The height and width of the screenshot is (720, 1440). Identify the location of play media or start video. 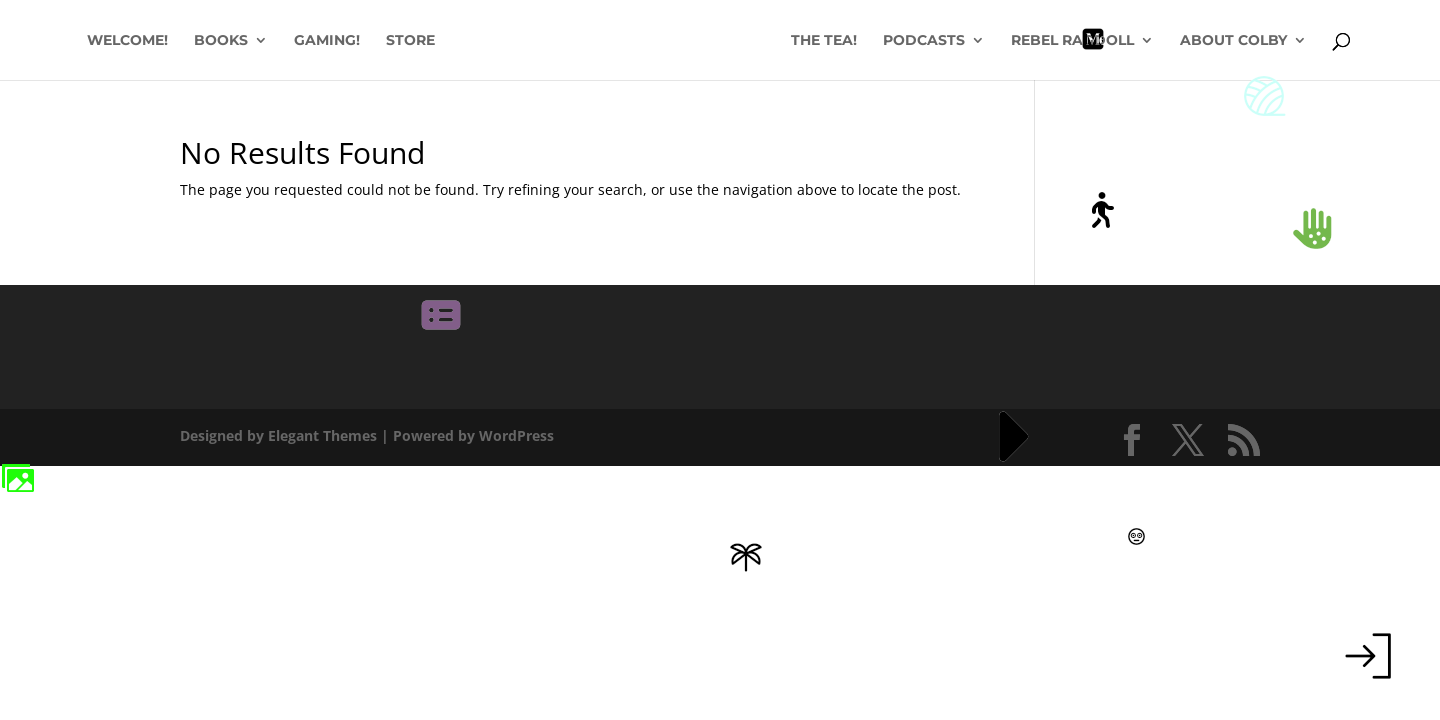
(1011, 436).